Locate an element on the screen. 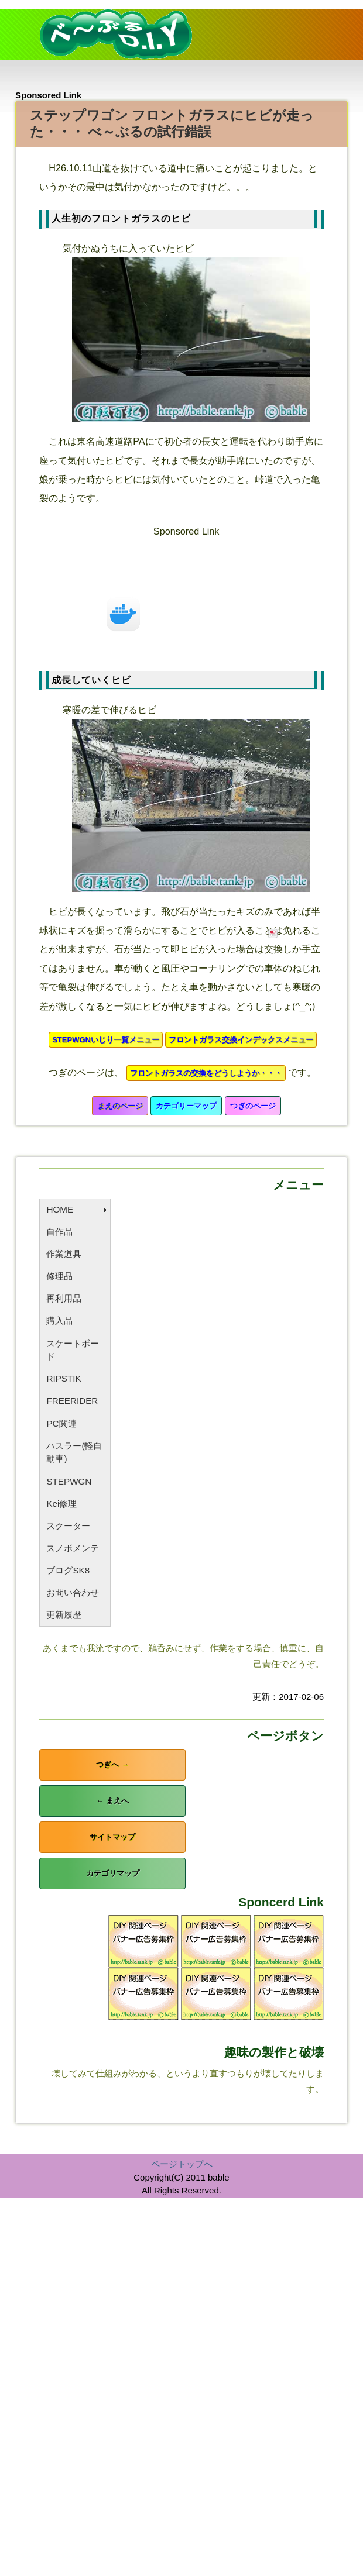 The image size is (363, 2576). open whaler docker container management app is located at coordinates (123, 613).